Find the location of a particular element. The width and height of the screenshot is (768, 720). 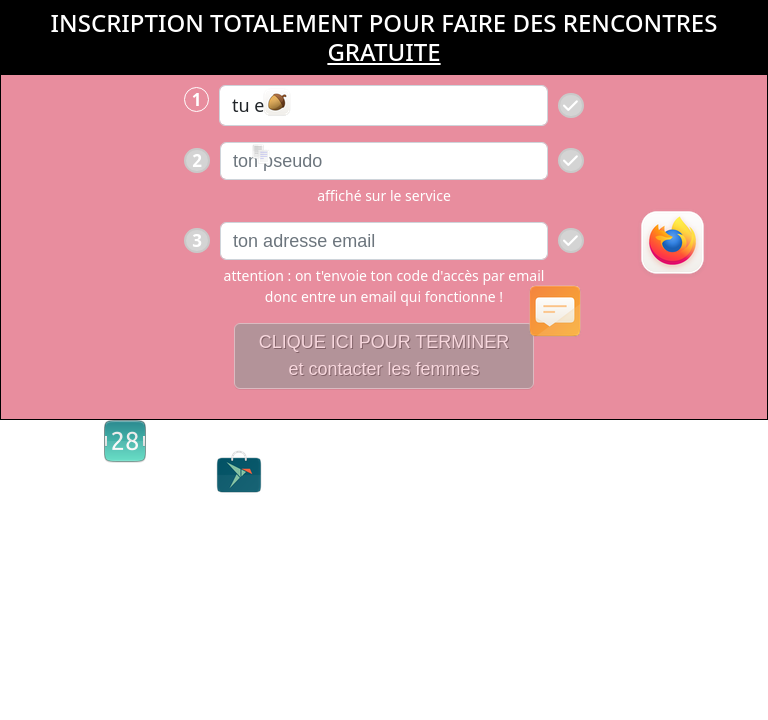

open the messaging app is located at coordinates (555, 311).